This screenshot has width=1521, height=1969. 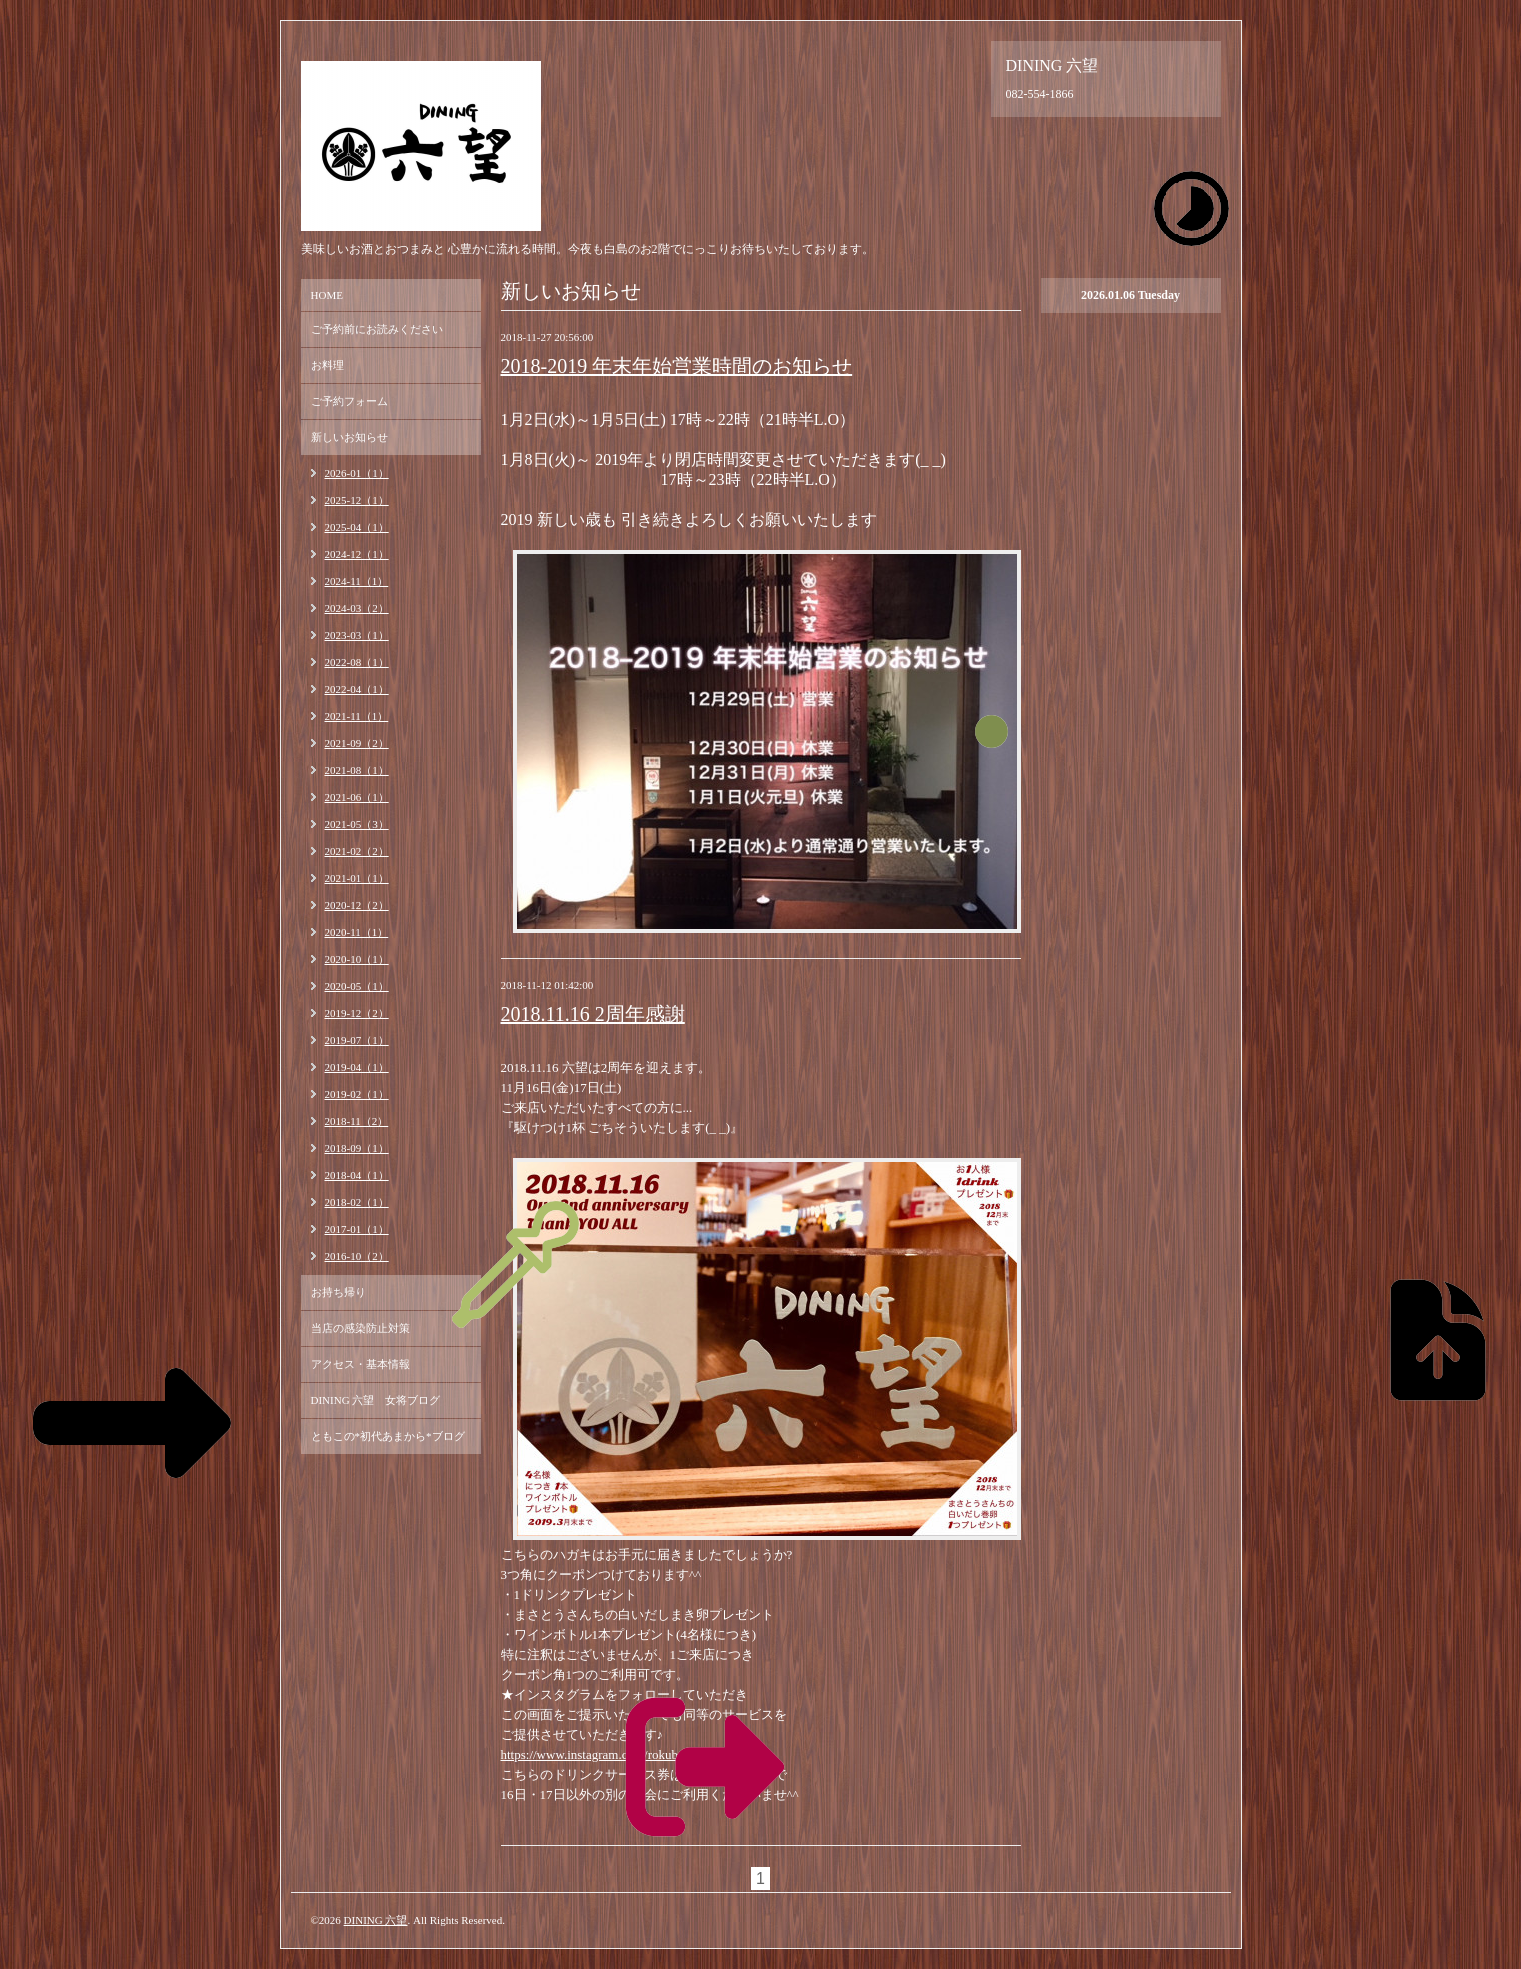 I want to click on log out of your account, so click(x=705, y=1767).